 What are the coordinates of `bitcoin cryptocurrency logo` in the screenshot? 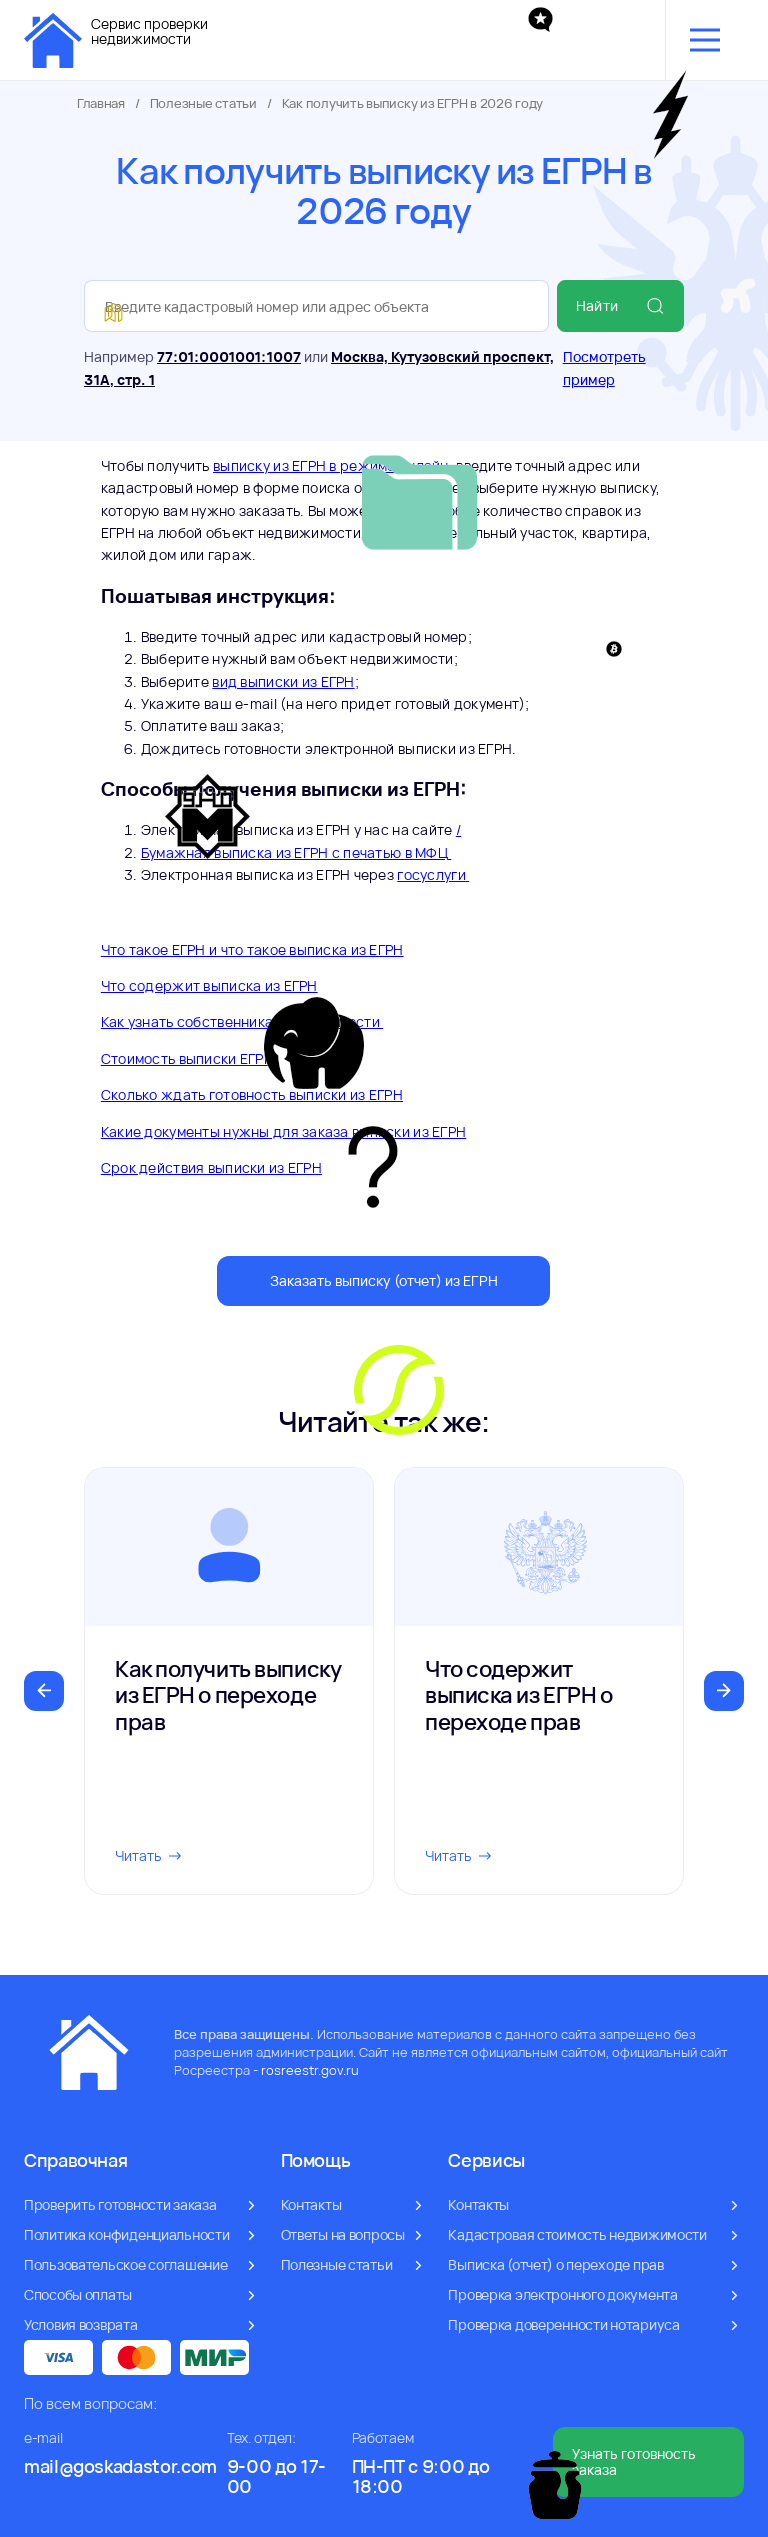 It's located at (614, 649).